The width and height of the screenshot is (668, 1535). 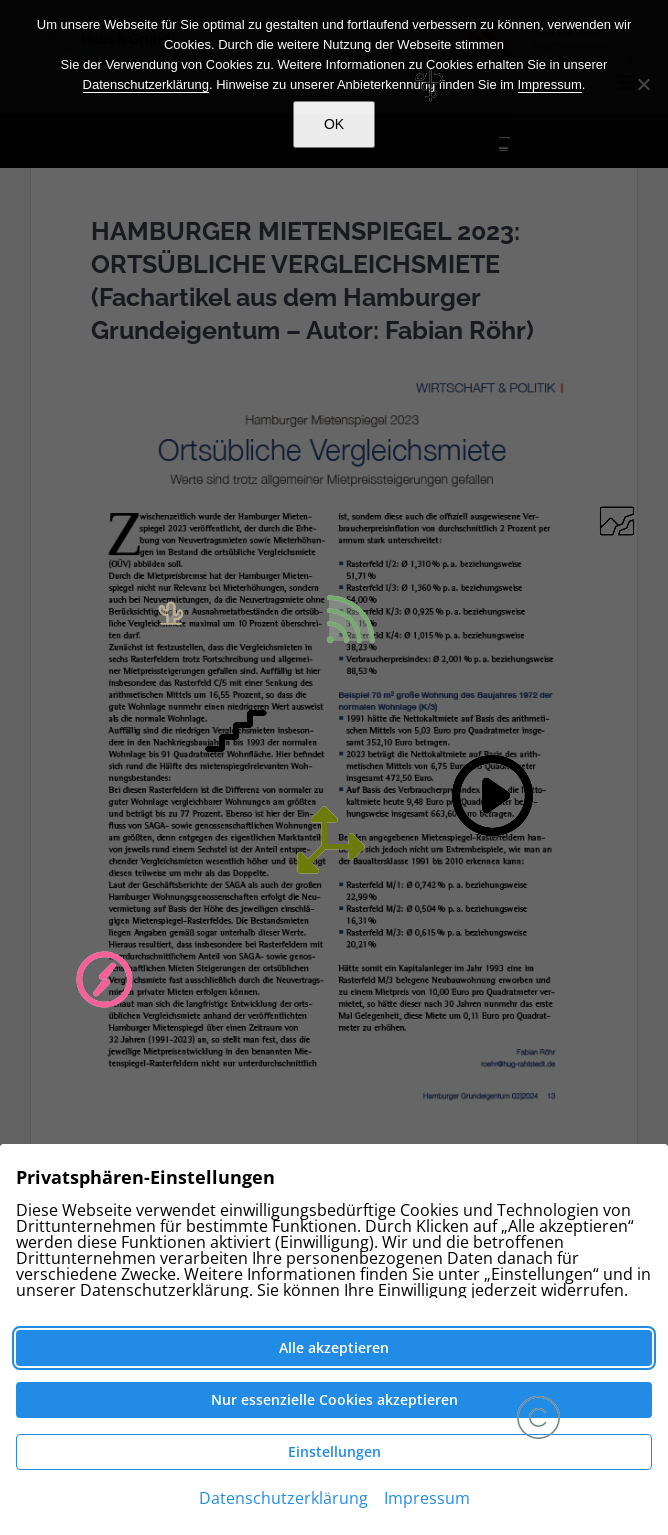 What do you see at coordinates (492, 795) in the screenshot?
I see `play media or video content` at bounding box center [492, 795].